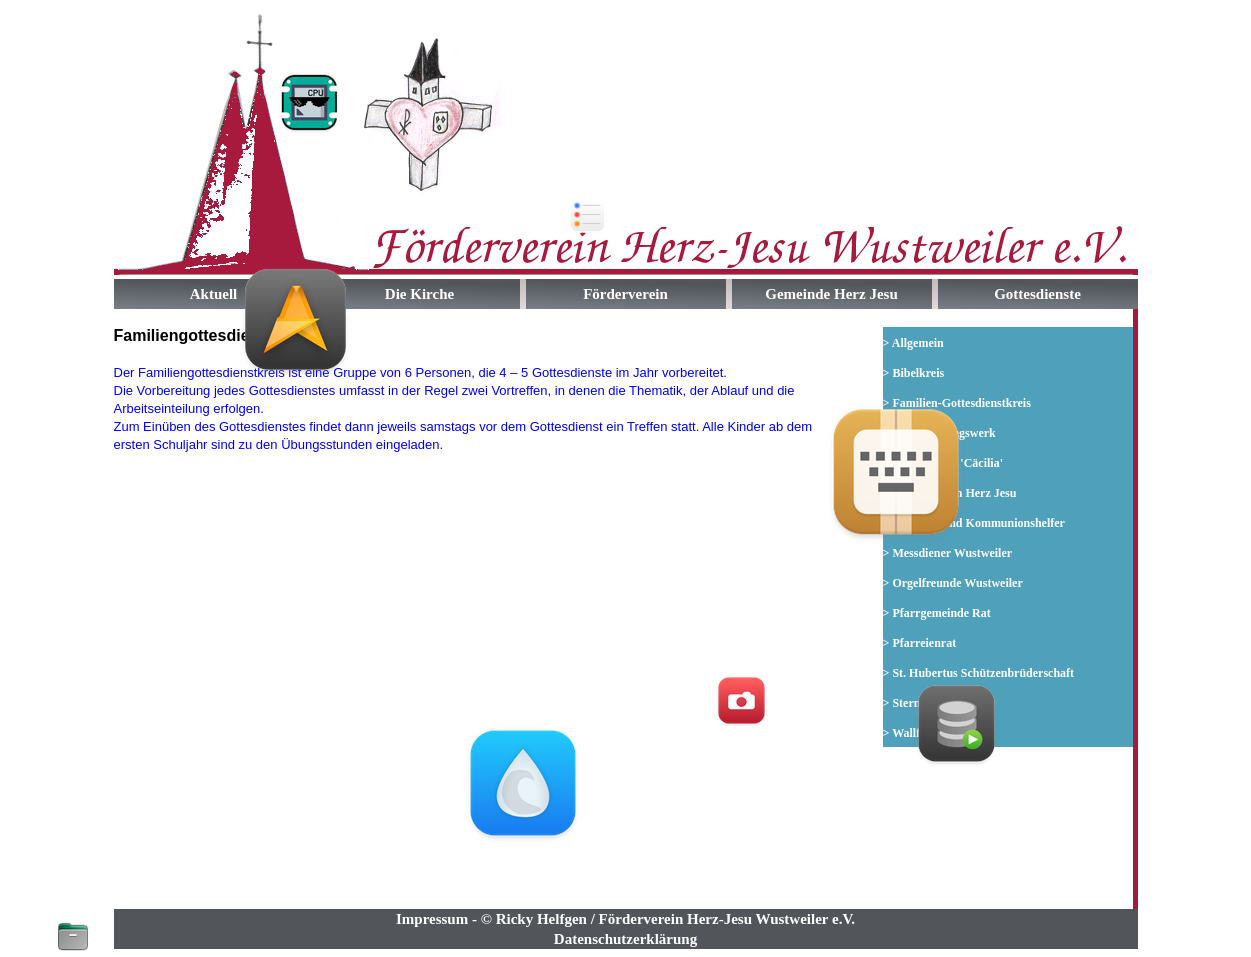 This screenshot has height=957, width=1251. Describe the element at coordinates (523, 783) in the screenshot. I see `open deluge torrent client` at that location.